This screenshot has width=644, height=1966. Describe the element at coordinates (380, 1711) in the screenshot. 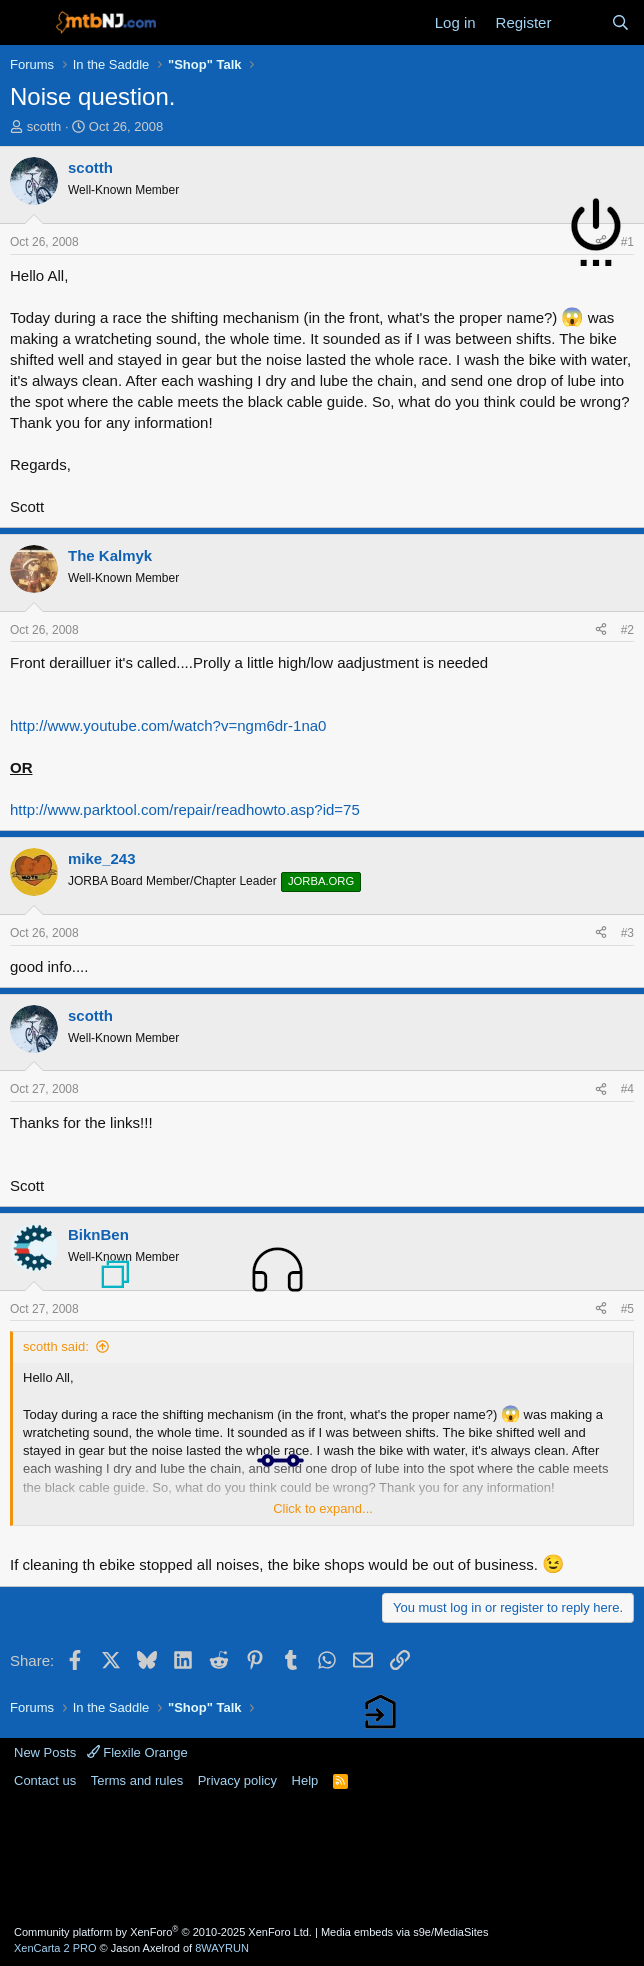

I see `transfer funds or items into an account` at that location.